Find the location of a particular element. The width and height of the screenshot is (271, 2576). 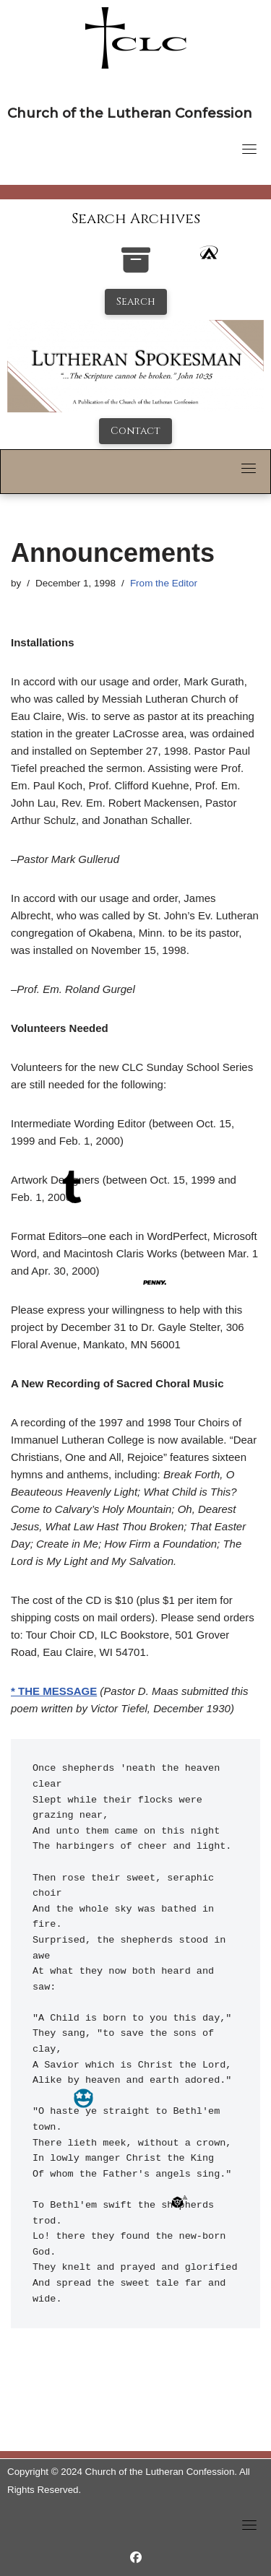

indicates a top-rated or favorite item is located at coordinates (83, 2098).